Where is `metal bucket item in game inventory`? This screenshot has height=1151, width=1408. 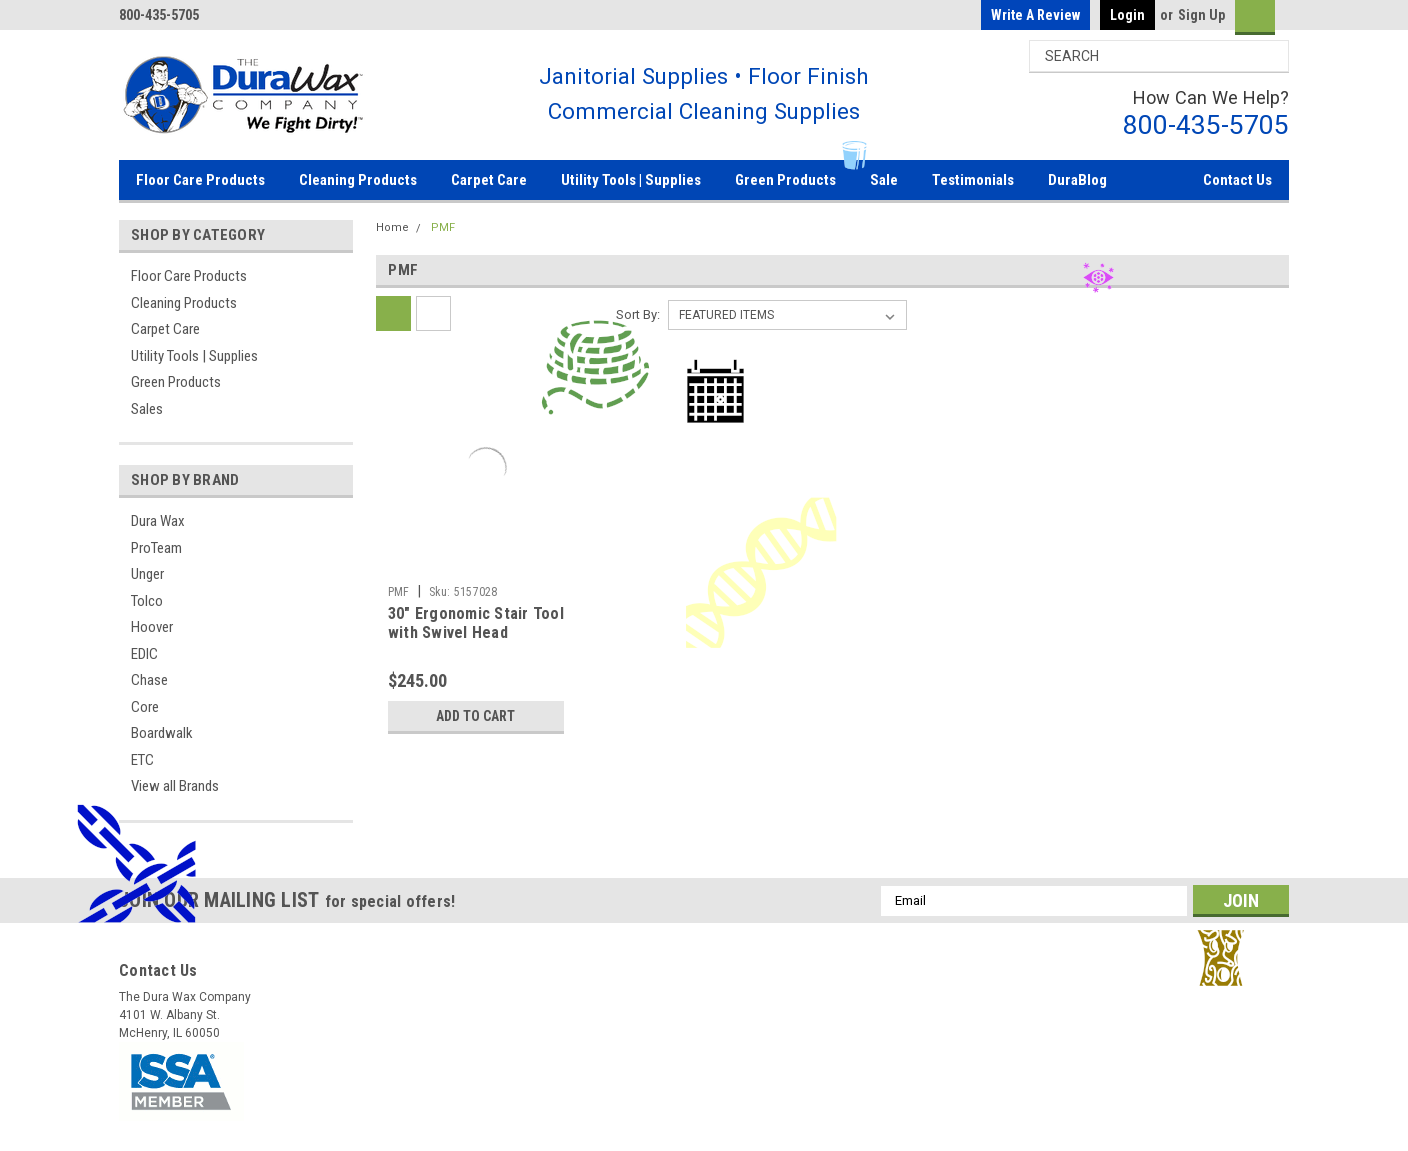 metal bucket item in game inventory is located at coordinates (854, 150).